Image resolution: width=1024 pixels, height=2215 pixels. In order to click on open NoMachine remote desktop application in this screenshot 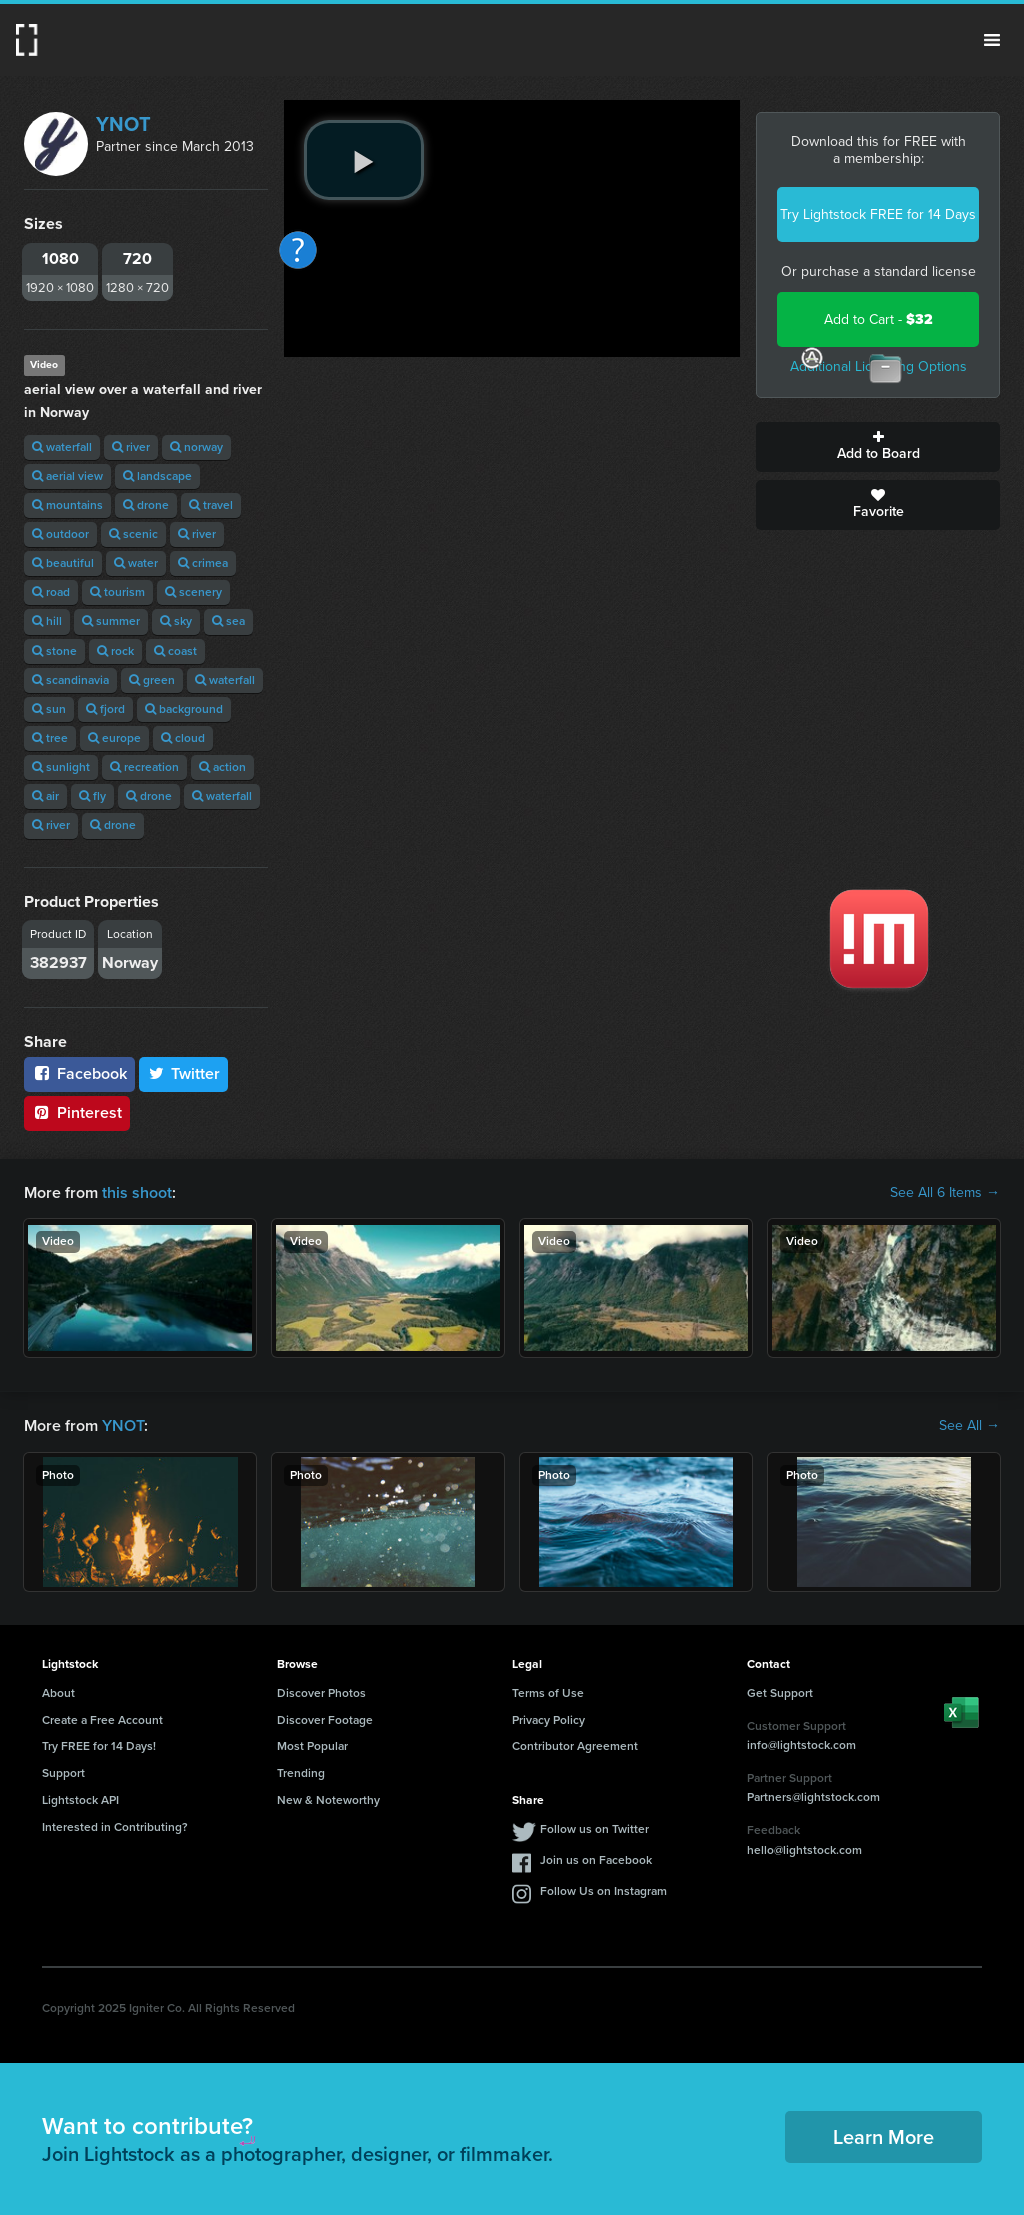, I will do `click(879, 939)`.